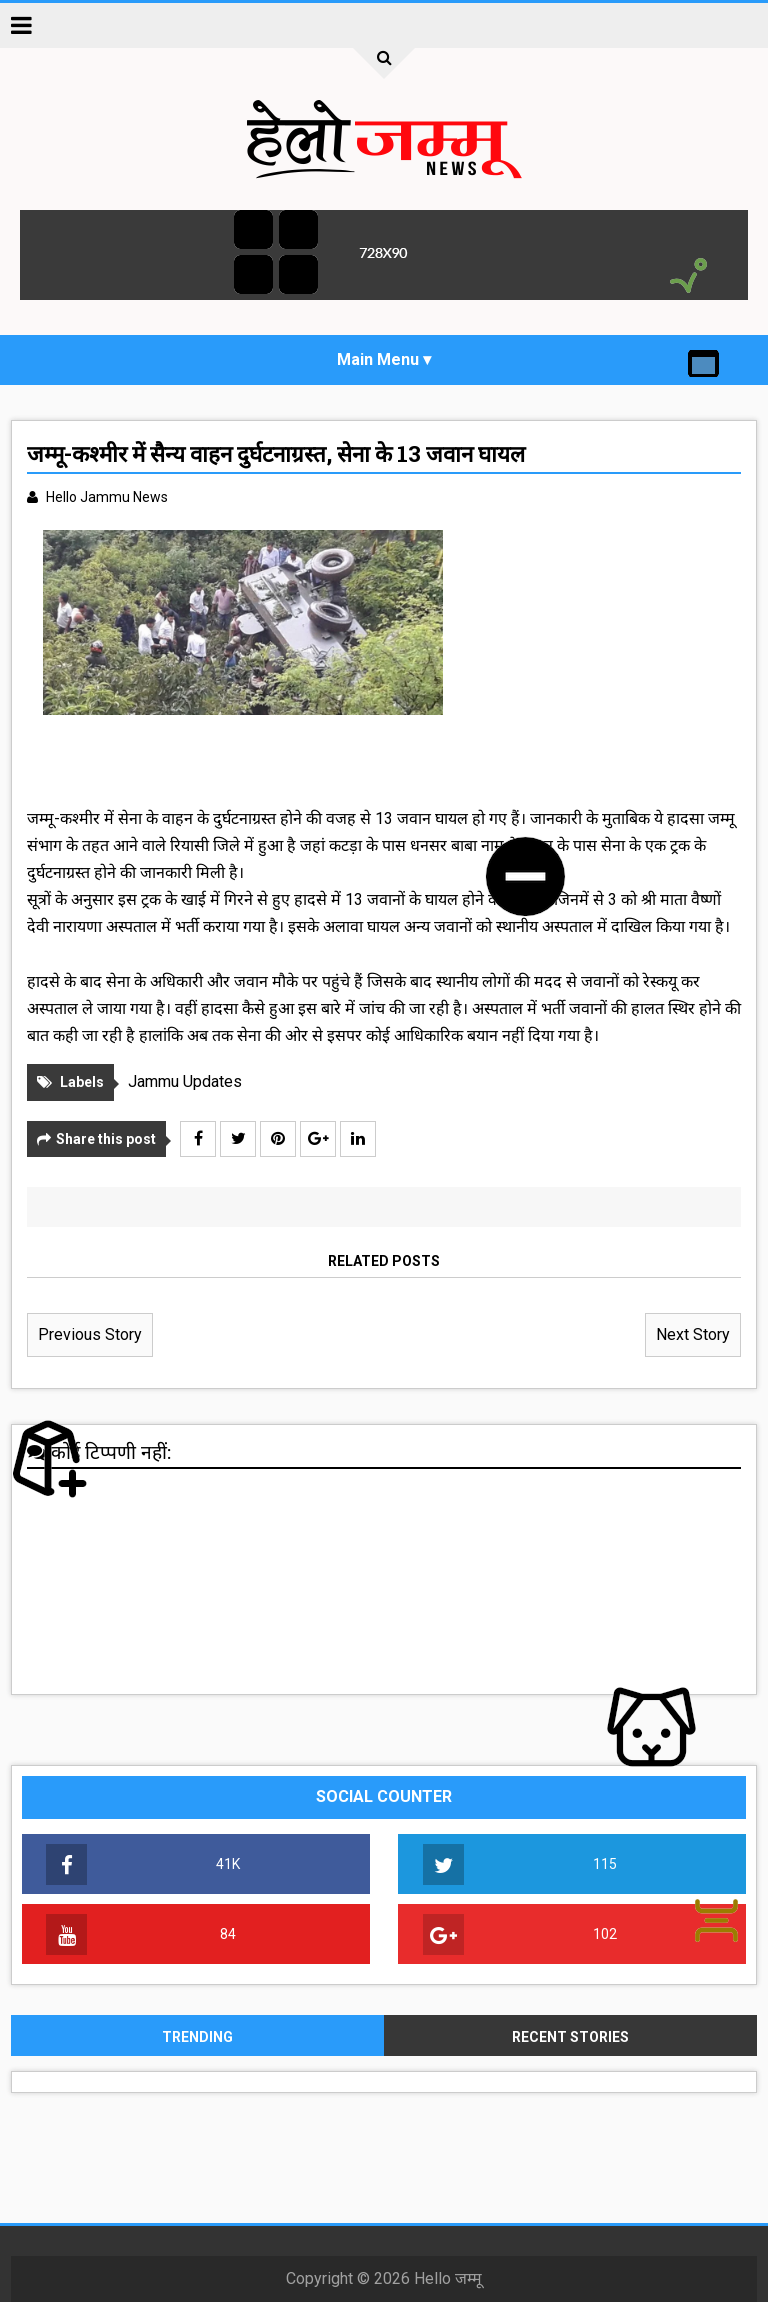  What do you see at coordinates (48, 1459) in the screenshot?
I see `add a new 3D object or model` at bounding box center [48, 1459].